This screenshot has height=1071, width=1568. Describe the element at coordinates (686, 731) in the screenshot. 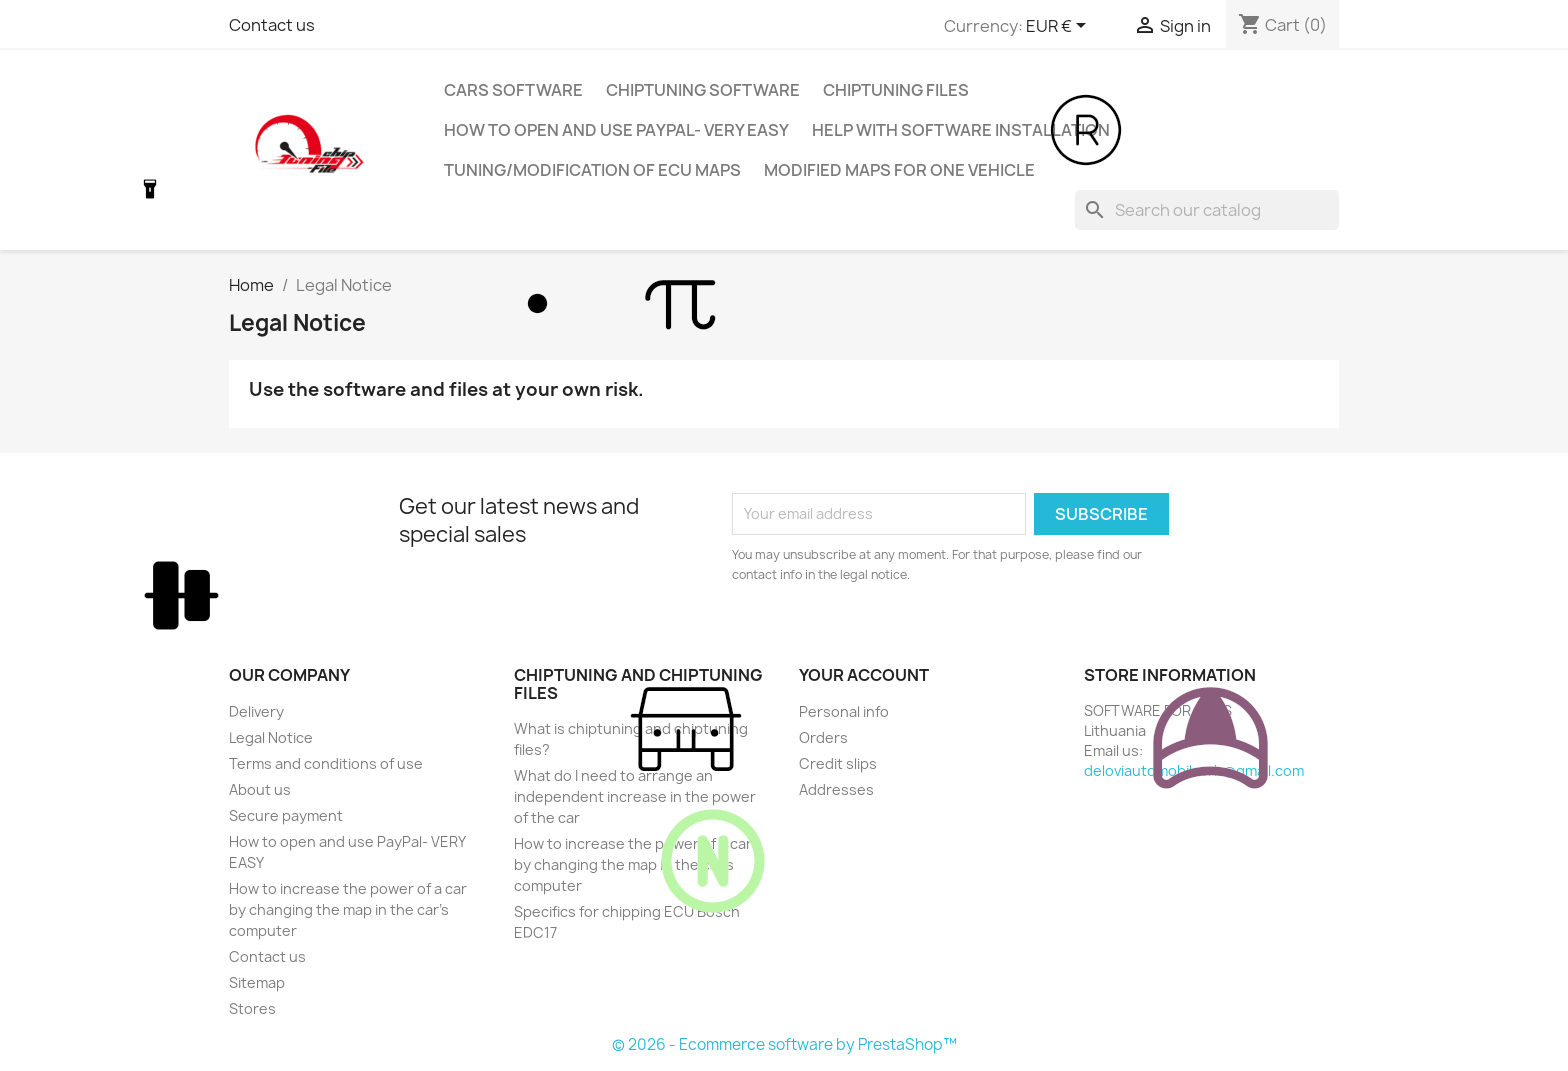

I see `select off-road or adventure vehicle type` at that location.